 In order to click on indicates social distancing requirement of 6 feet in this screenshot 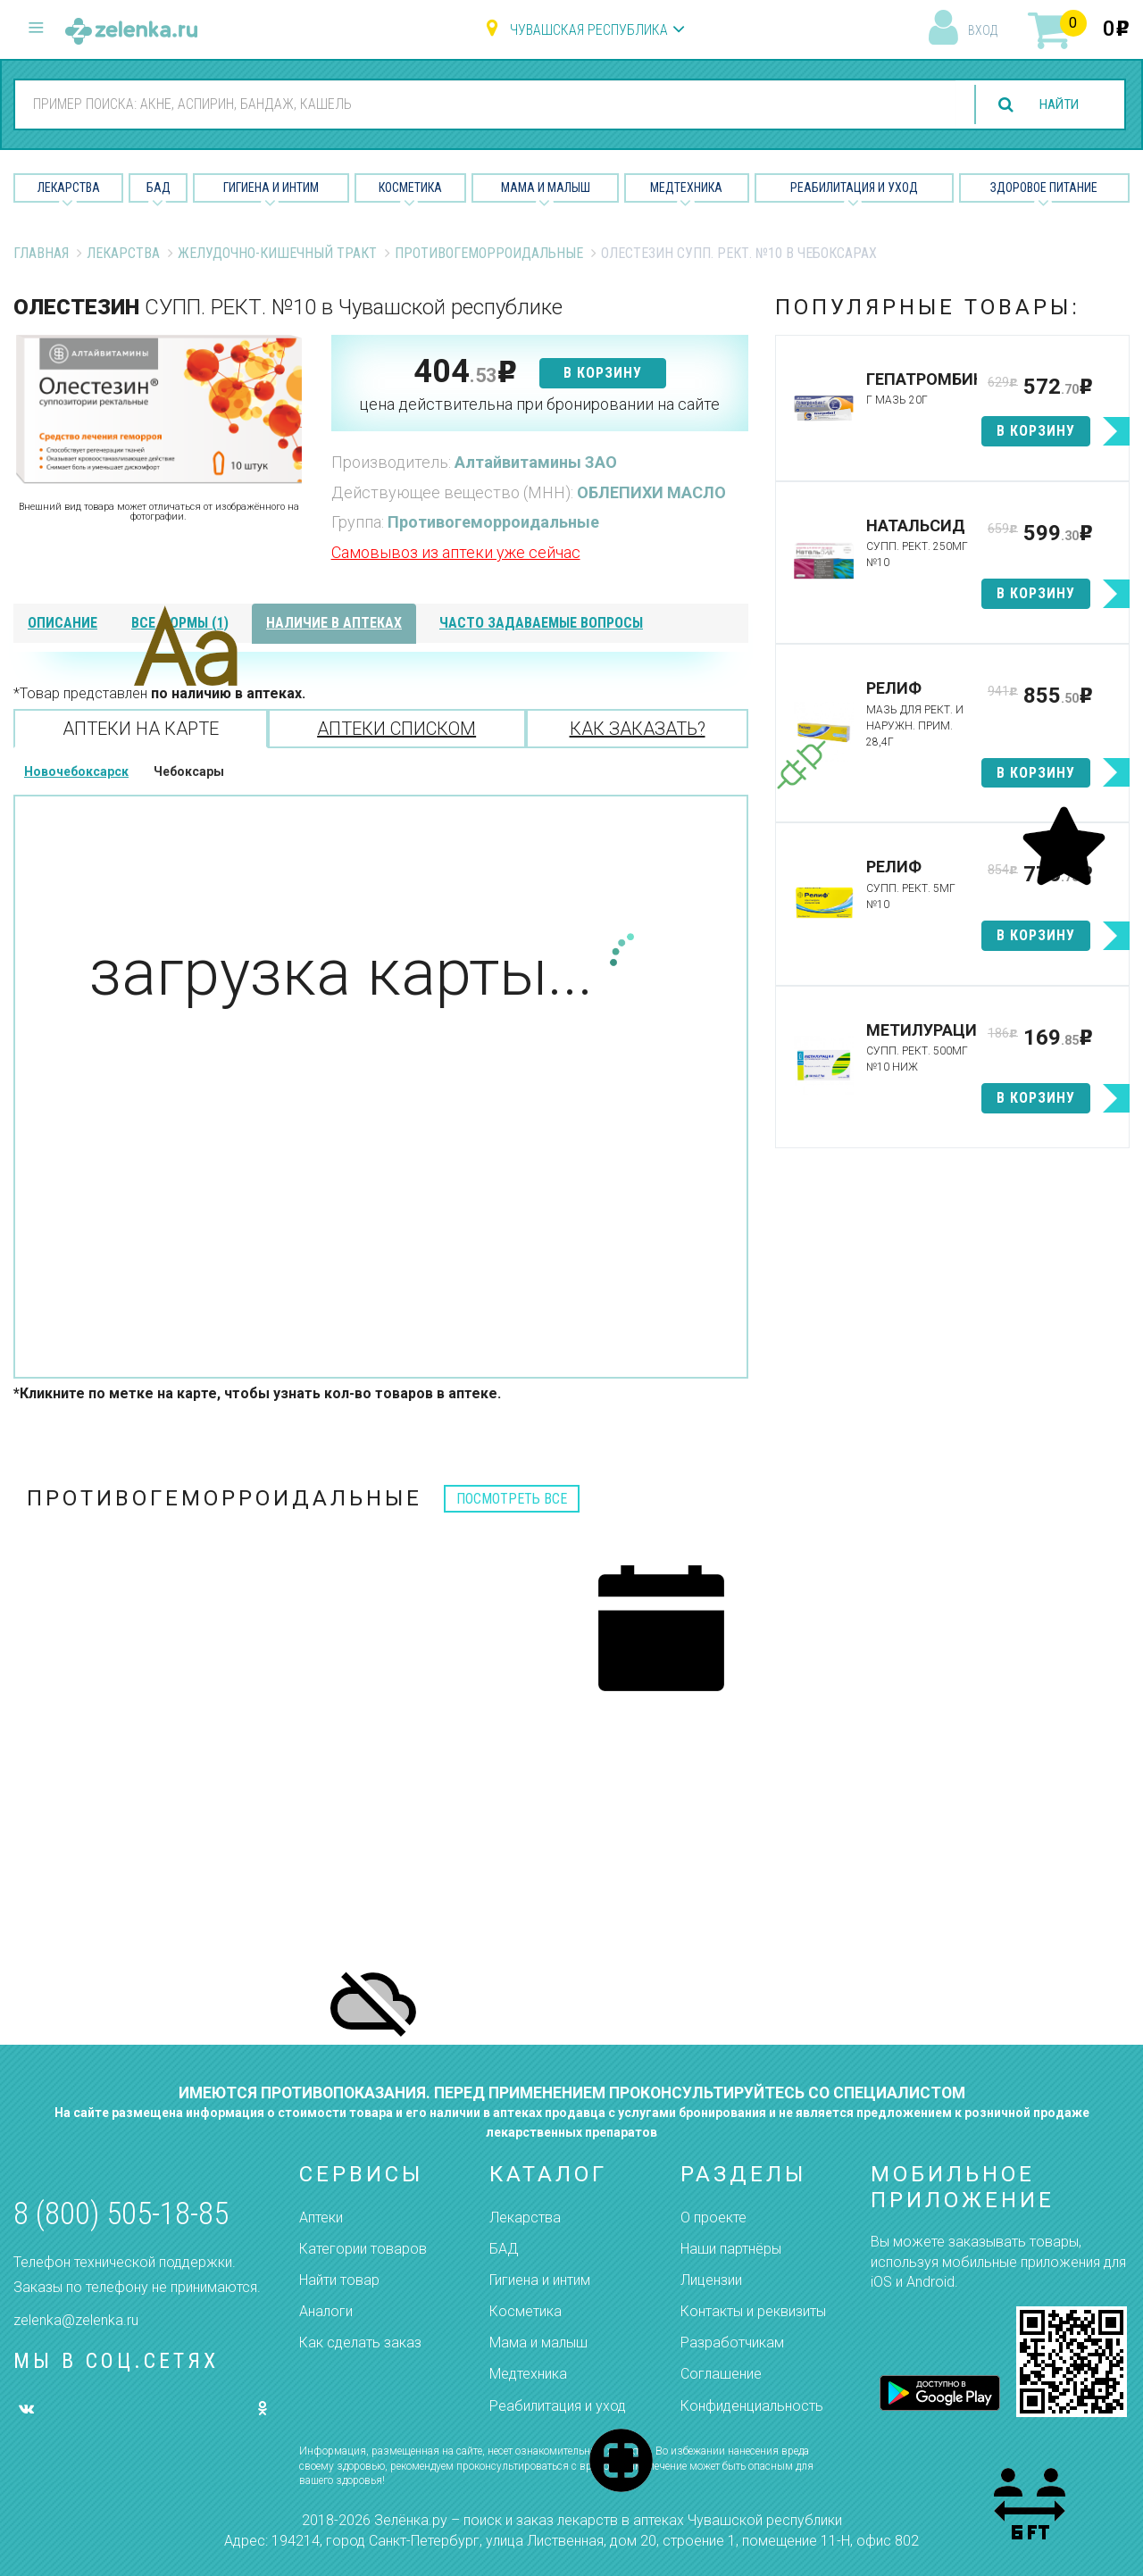, I will do `click(1030, 2504)`.